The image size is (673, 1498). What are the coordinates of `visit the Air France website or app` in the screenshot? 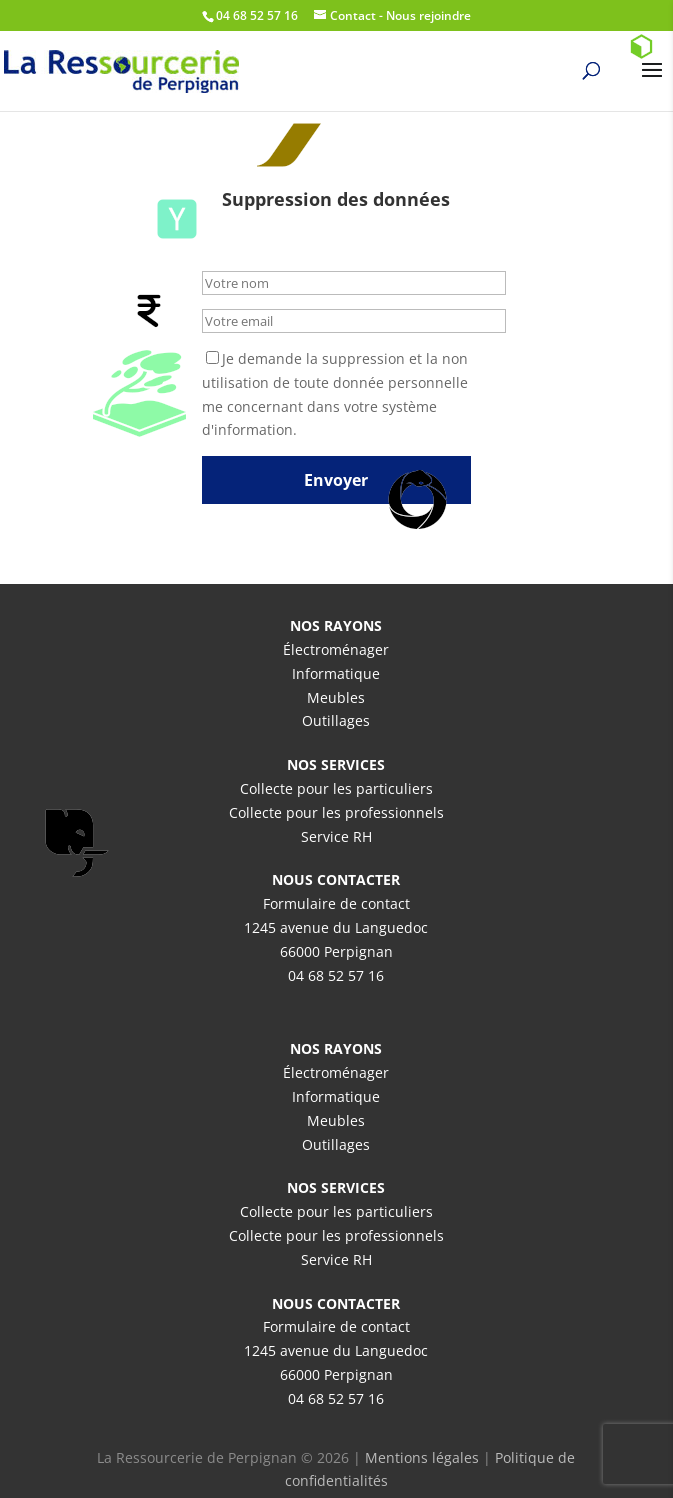 It's located at (289, 145).